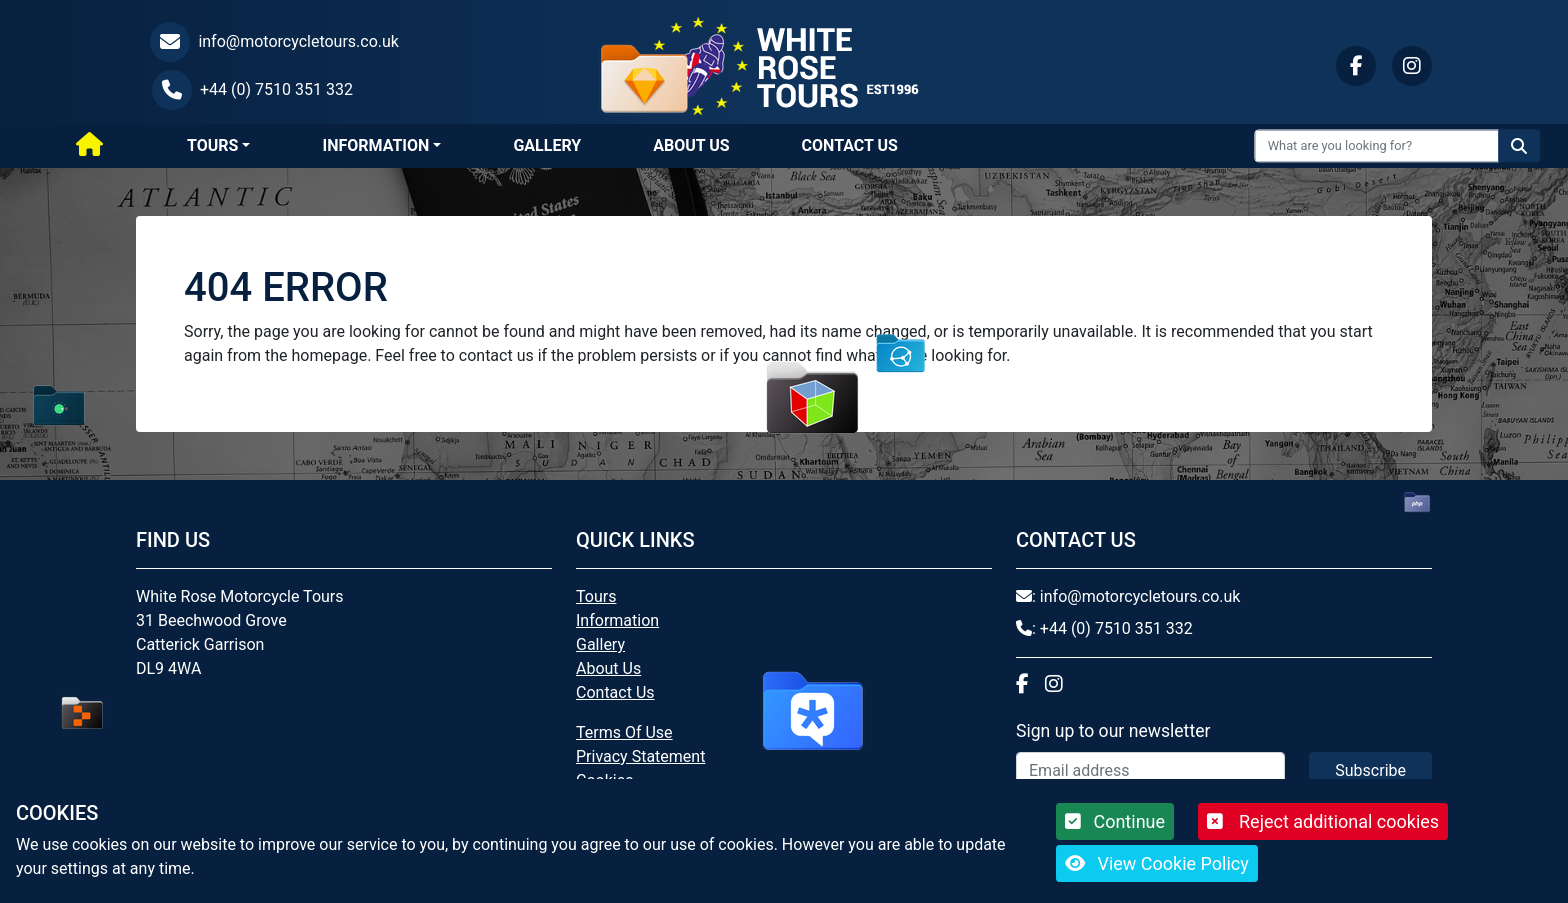 Image resolution: width=1568 pixels, height=903 pixels. Describe the element at coordinates (82, 714) in the screenshot. I see `open replit project folder` at that location.